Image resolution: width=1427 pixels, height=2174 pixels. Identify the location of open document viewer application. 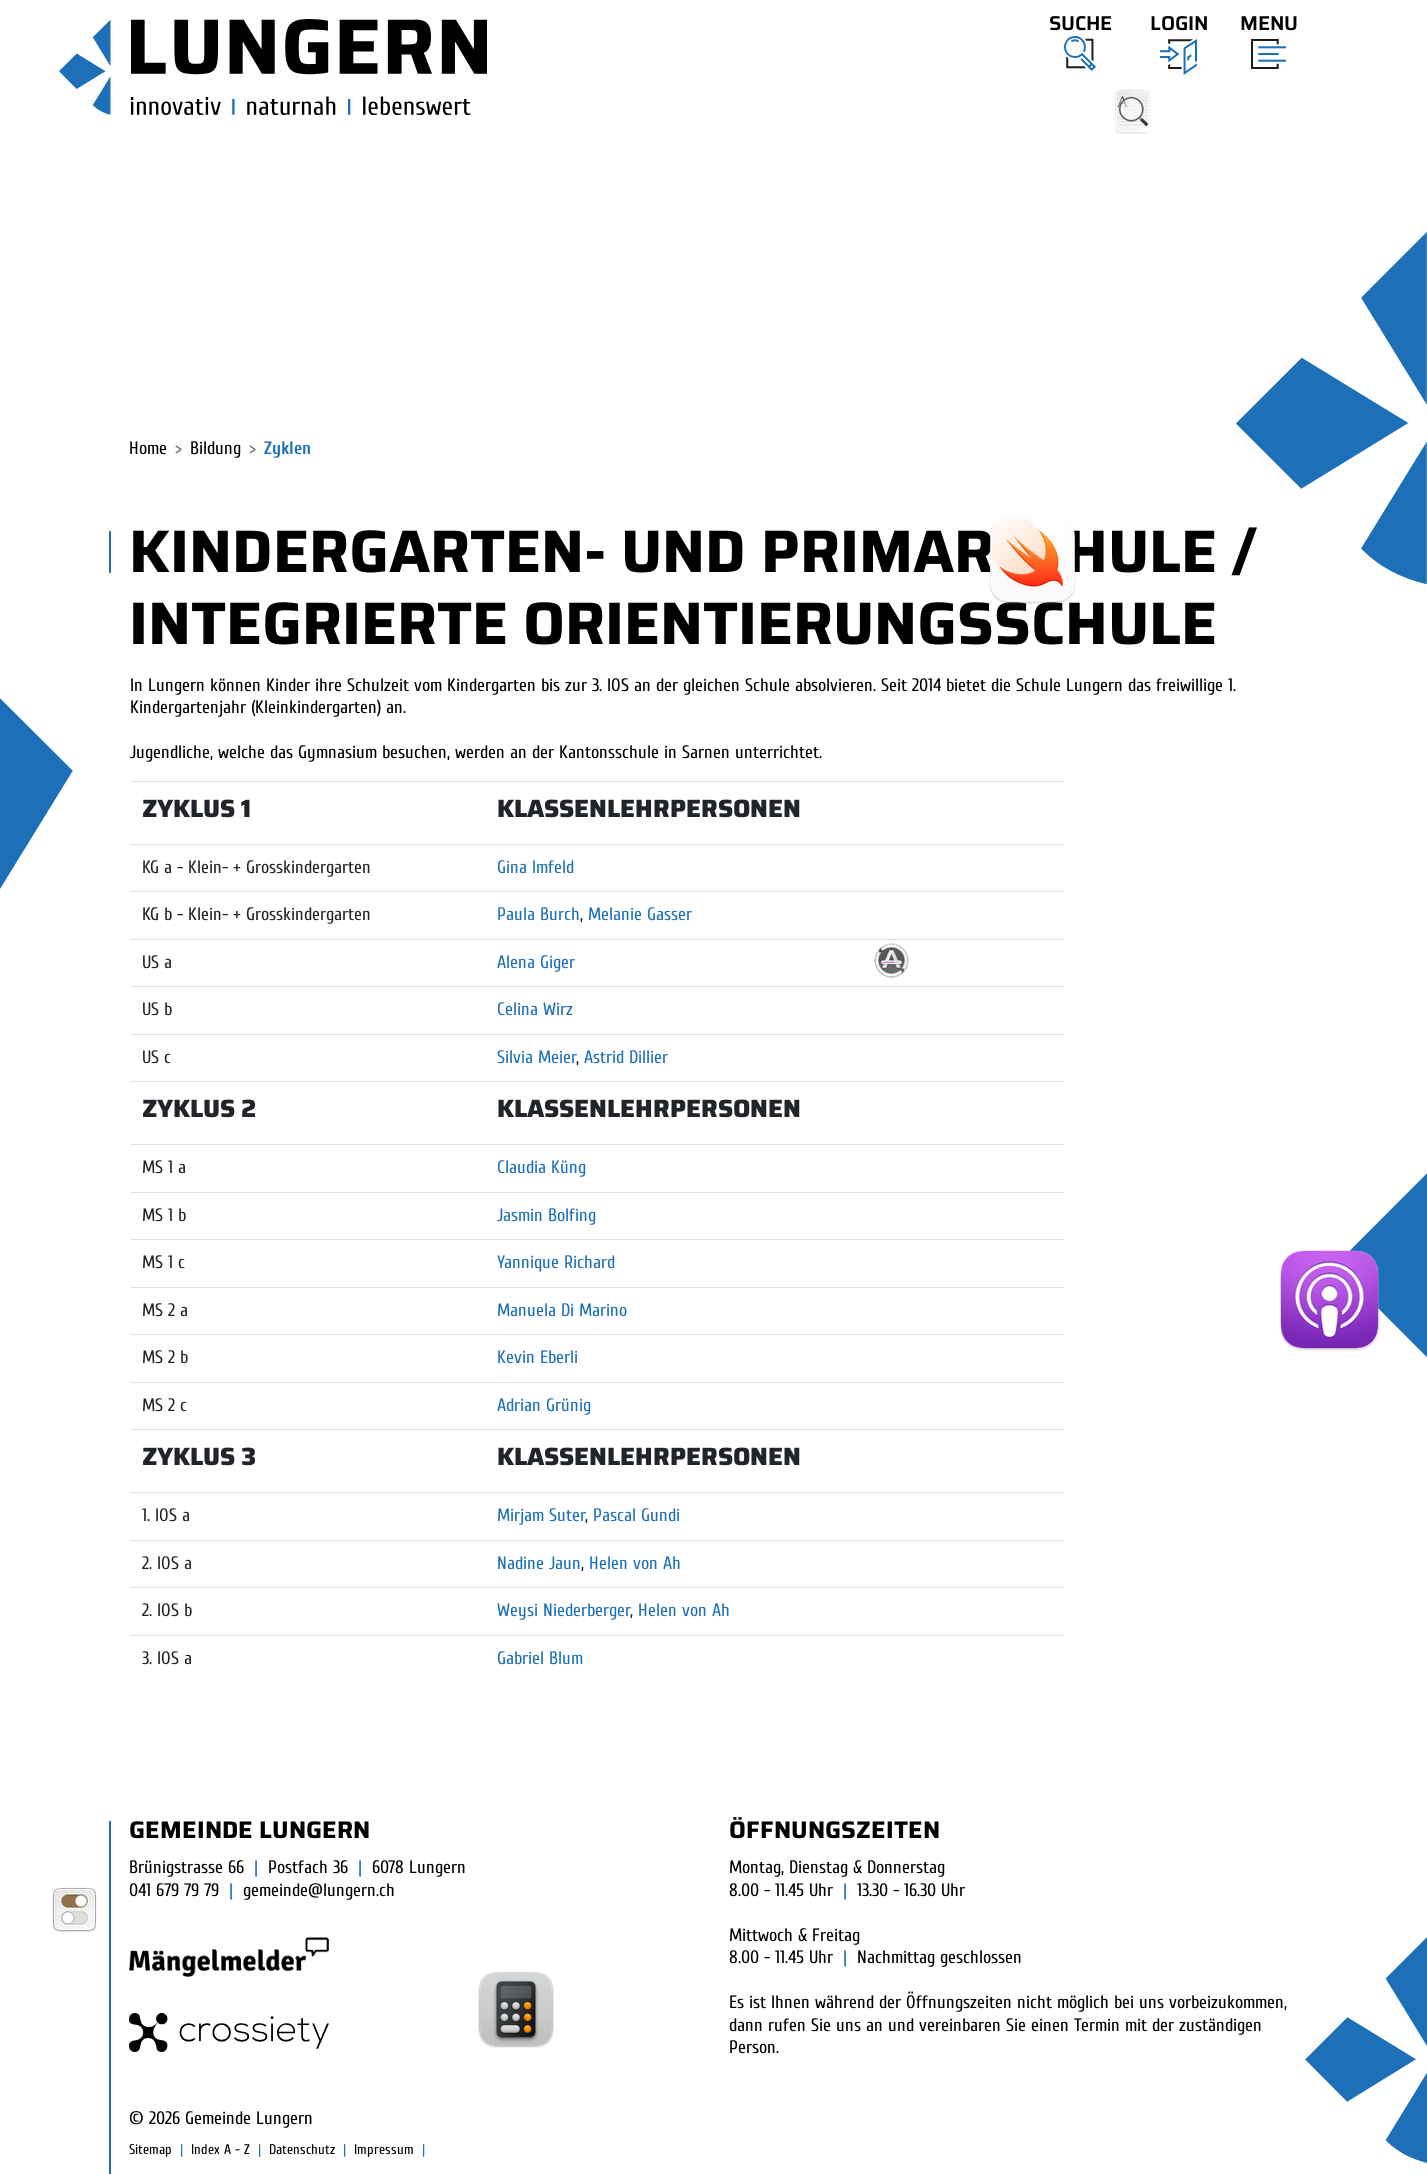
(1132, 111).